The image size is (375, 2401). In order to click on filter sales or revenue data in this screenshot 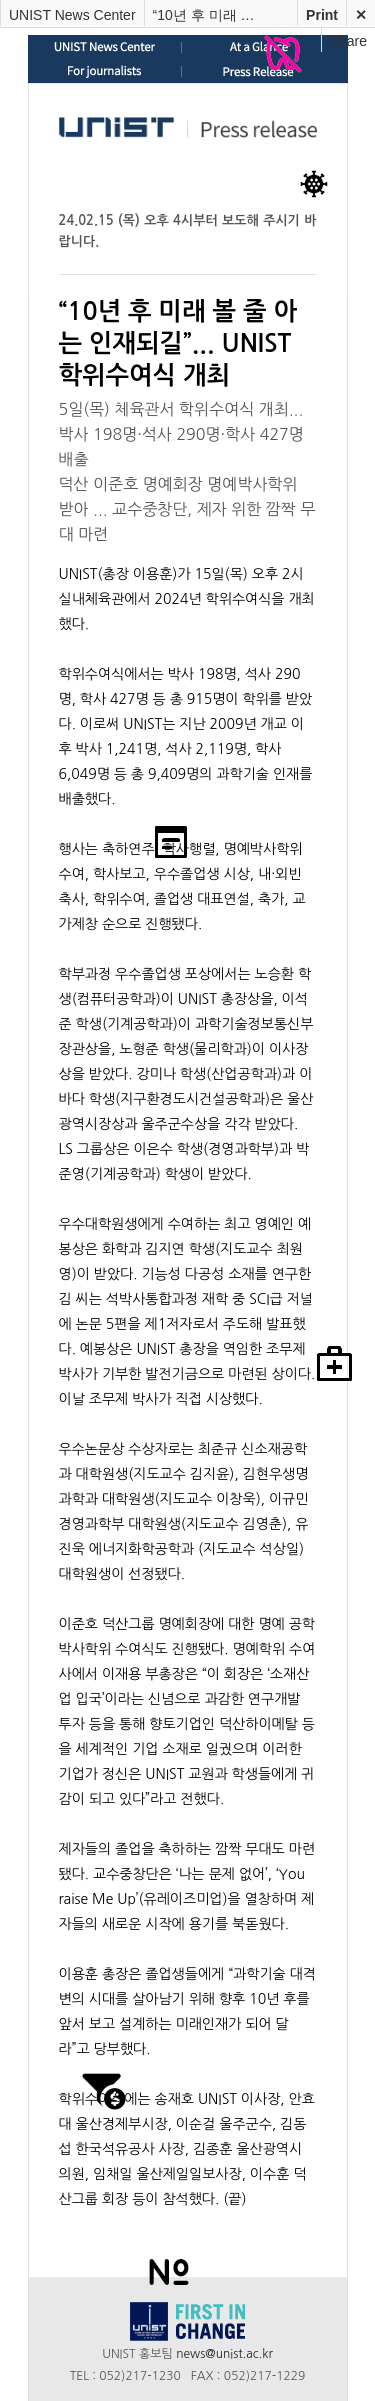, I will do `click(104, 2088)`.